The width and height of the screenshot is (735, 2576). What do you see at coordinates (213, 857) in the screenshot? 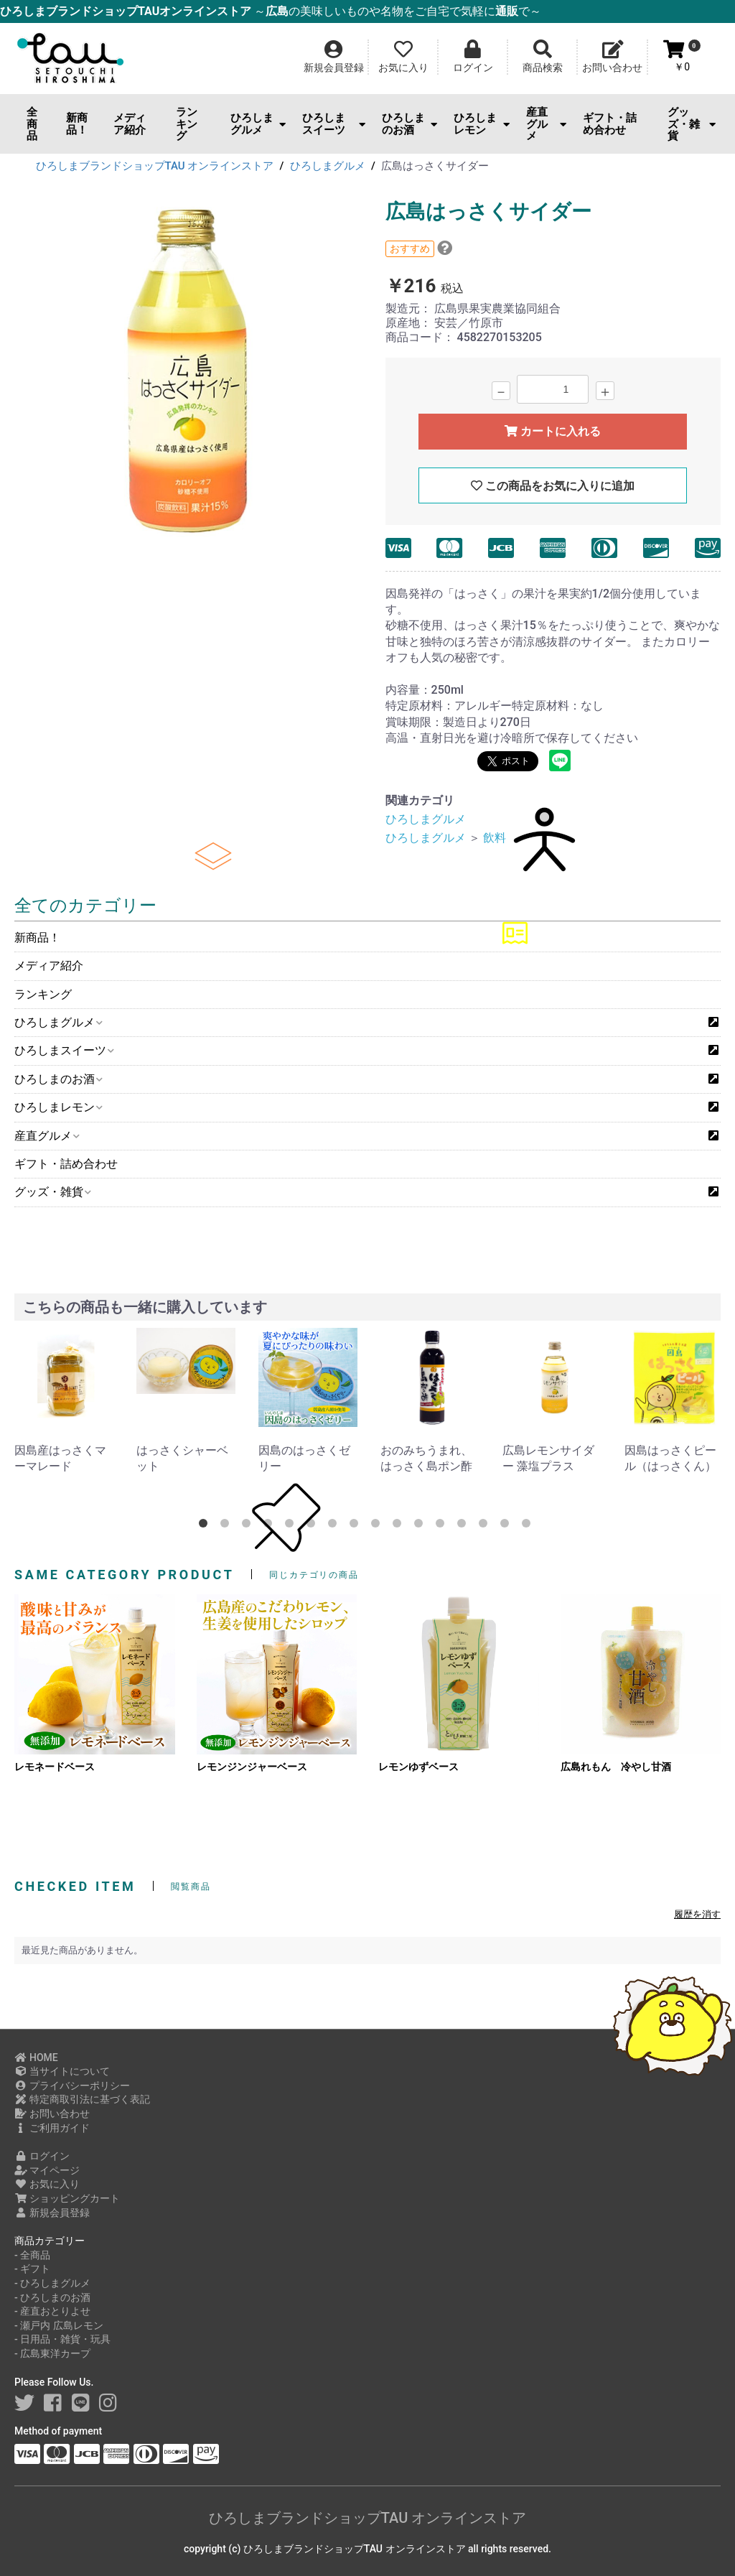
I see `view layers or stacked content` at bounding box center [213, 857].